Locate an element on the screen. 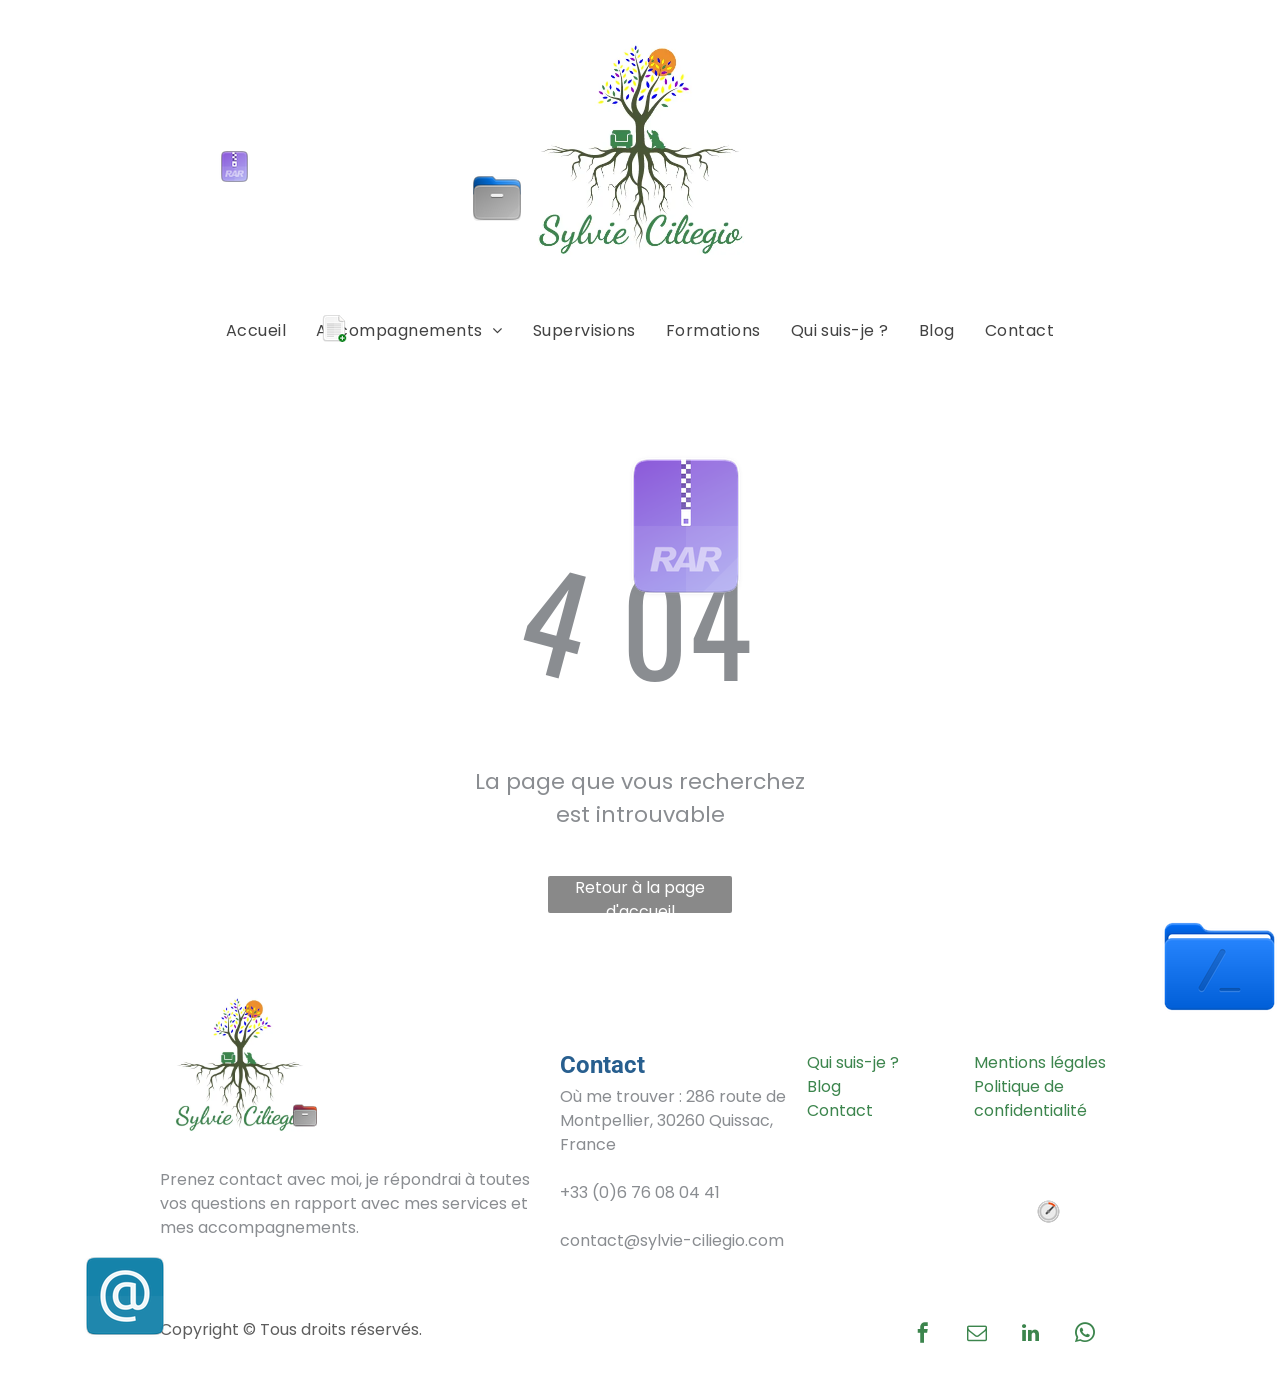 Image resolution: width=1280 pixels, height=1378 pixels. access online accounts settings is located at coordinates (125, 1296).